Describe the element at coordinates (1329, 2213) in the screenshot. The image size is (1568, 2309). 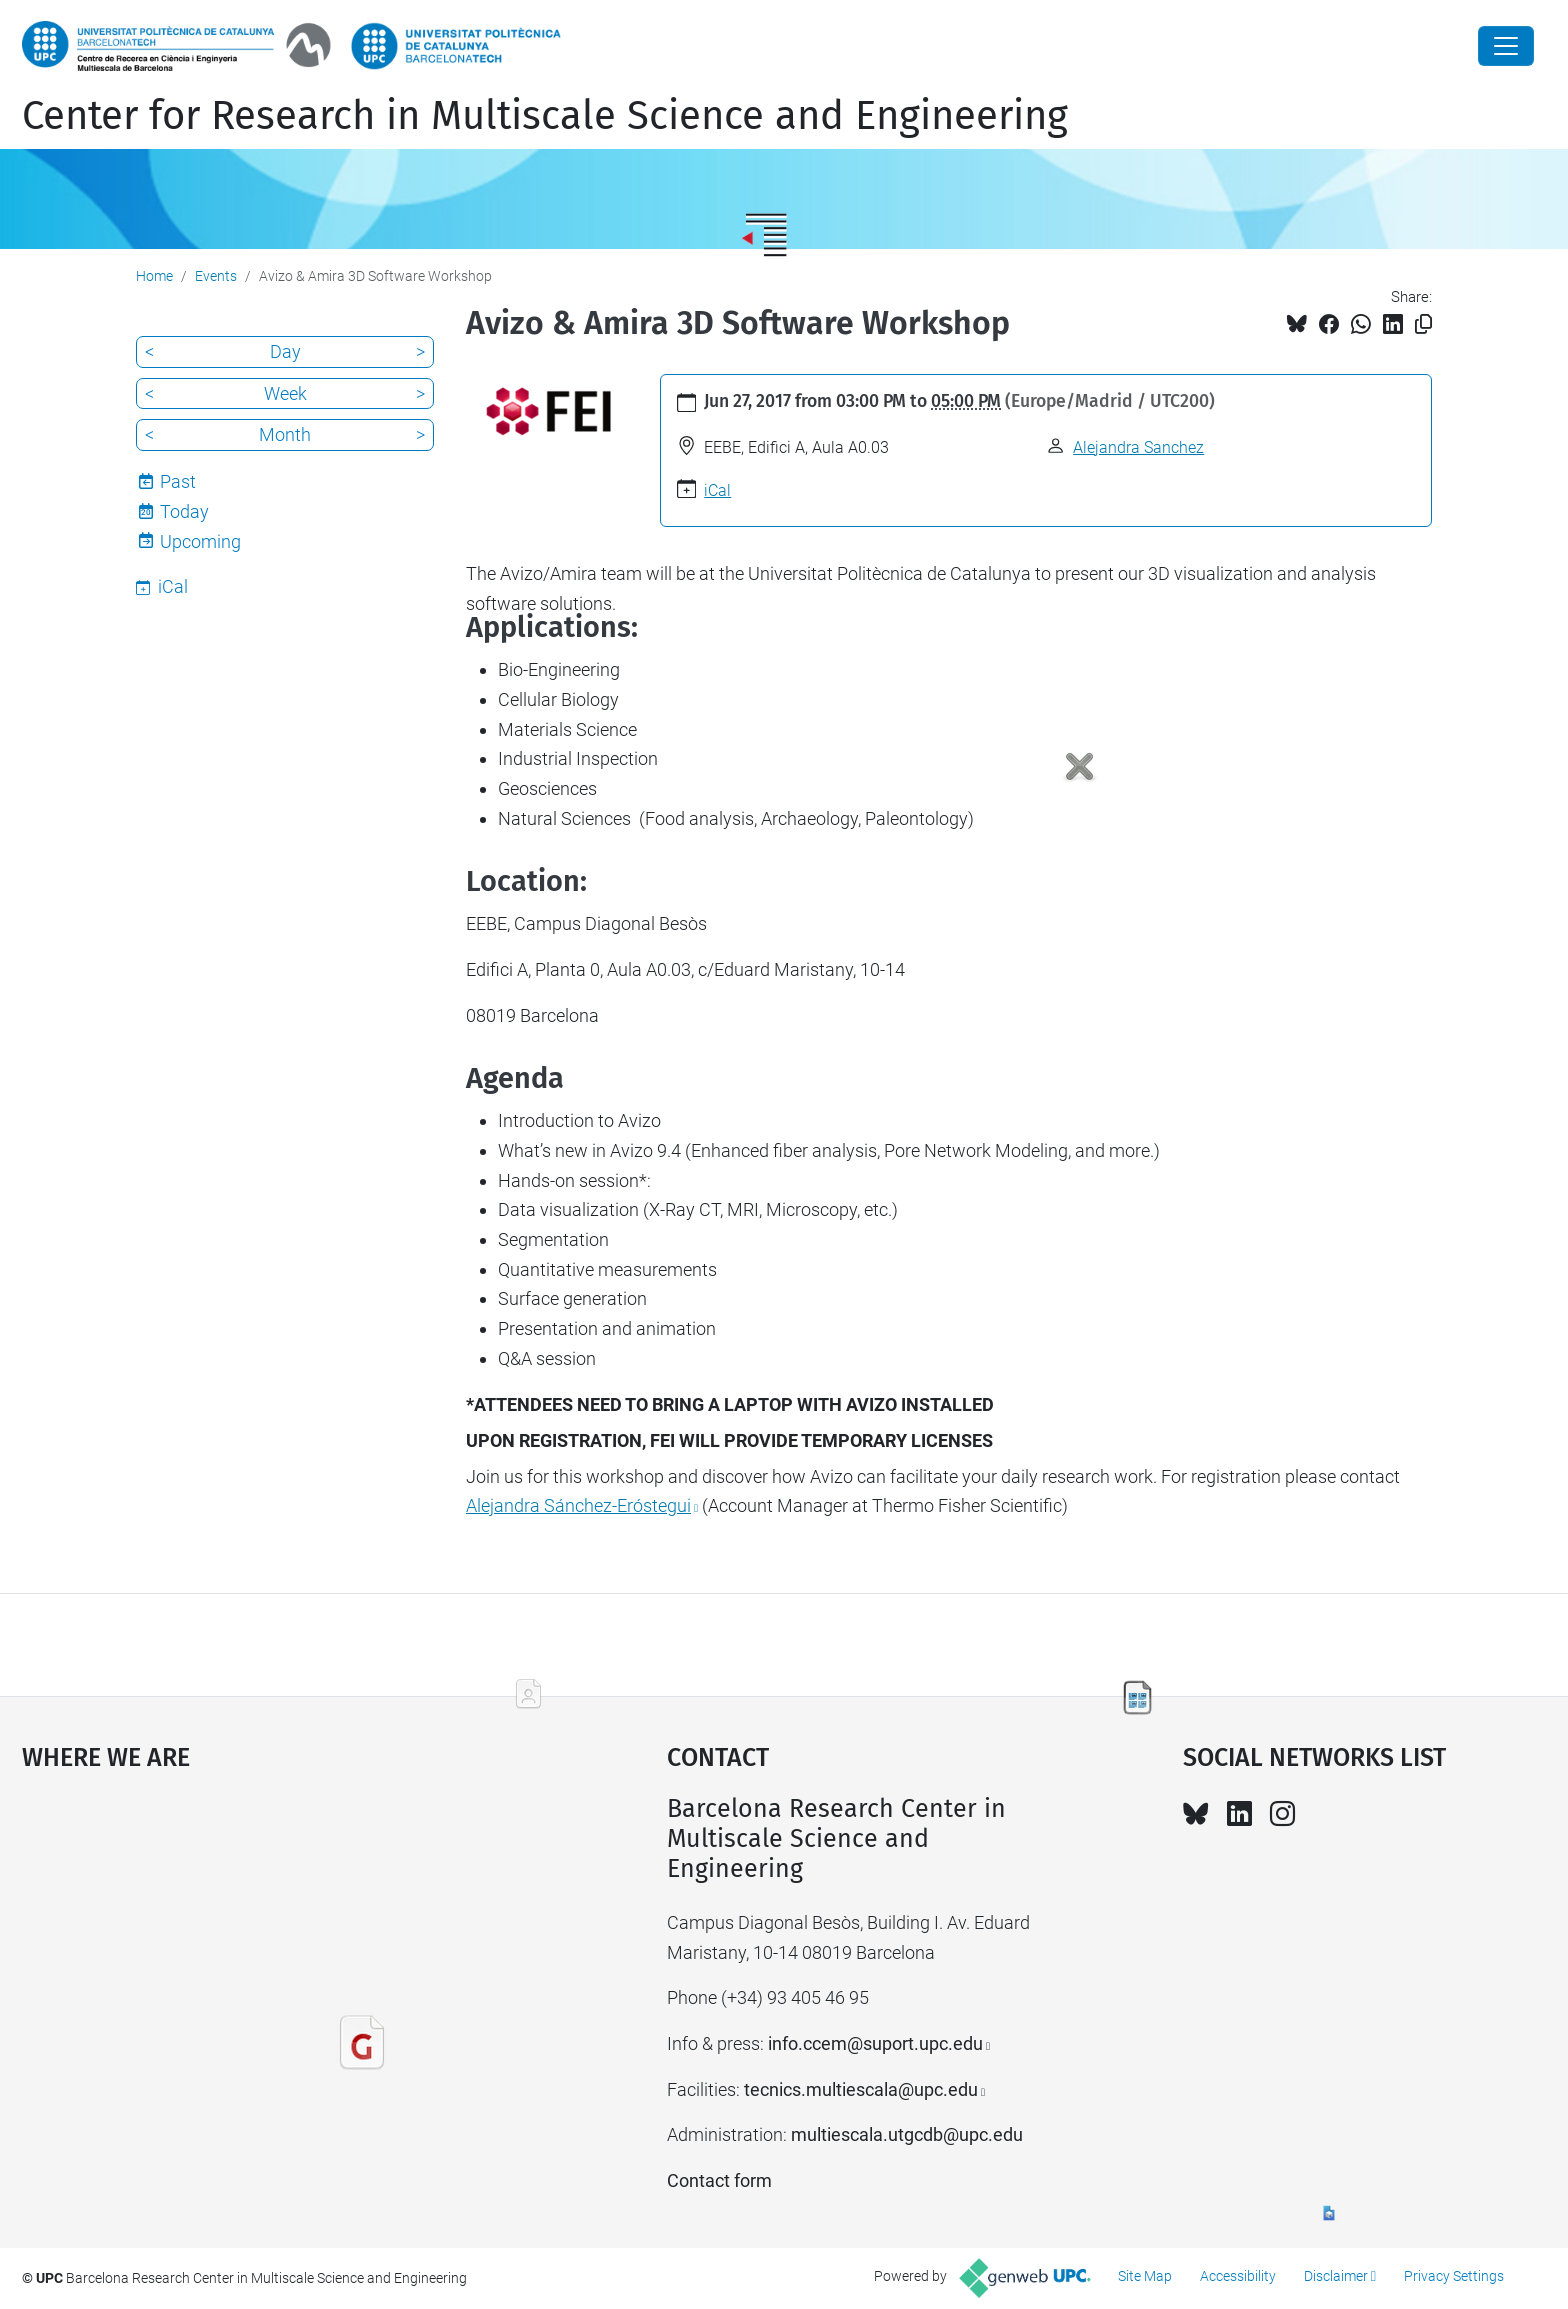
I see `flatpak application reference file` at that location.